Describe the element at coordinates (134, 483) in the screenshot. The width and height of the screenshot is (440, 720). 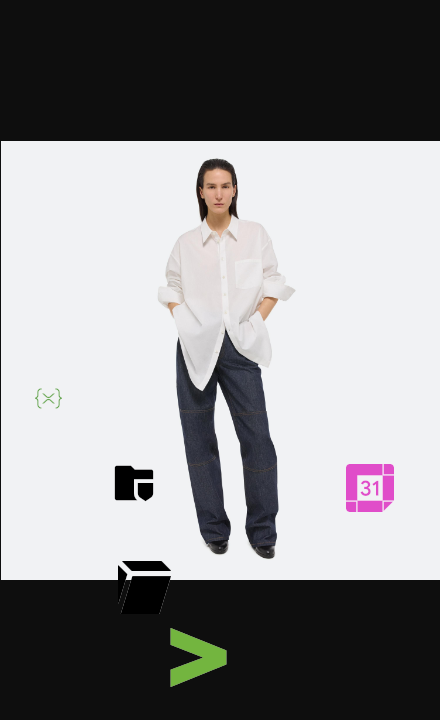
I see `access protected or secure files` at that location.